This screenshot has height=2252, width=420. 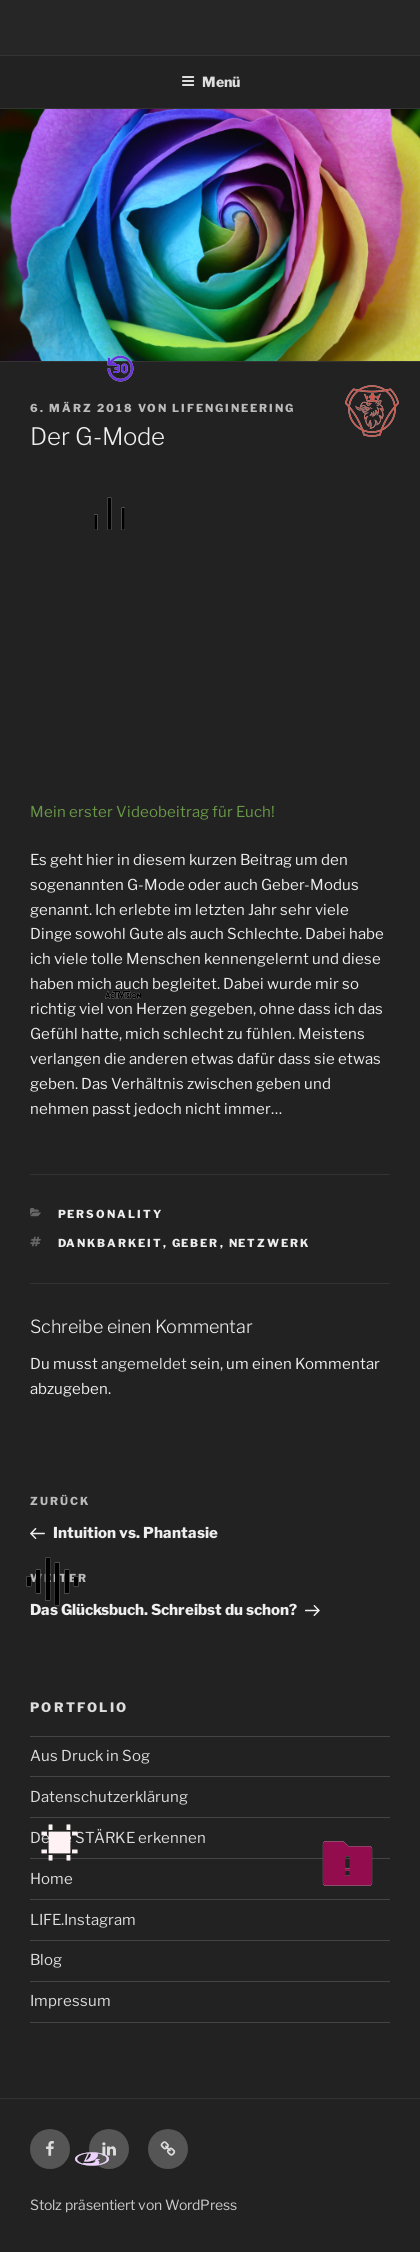 What do you see at coordinates (120, 368) in the screenshot?
I see `rewind 30 seconds` at bounding box center [120, 368].